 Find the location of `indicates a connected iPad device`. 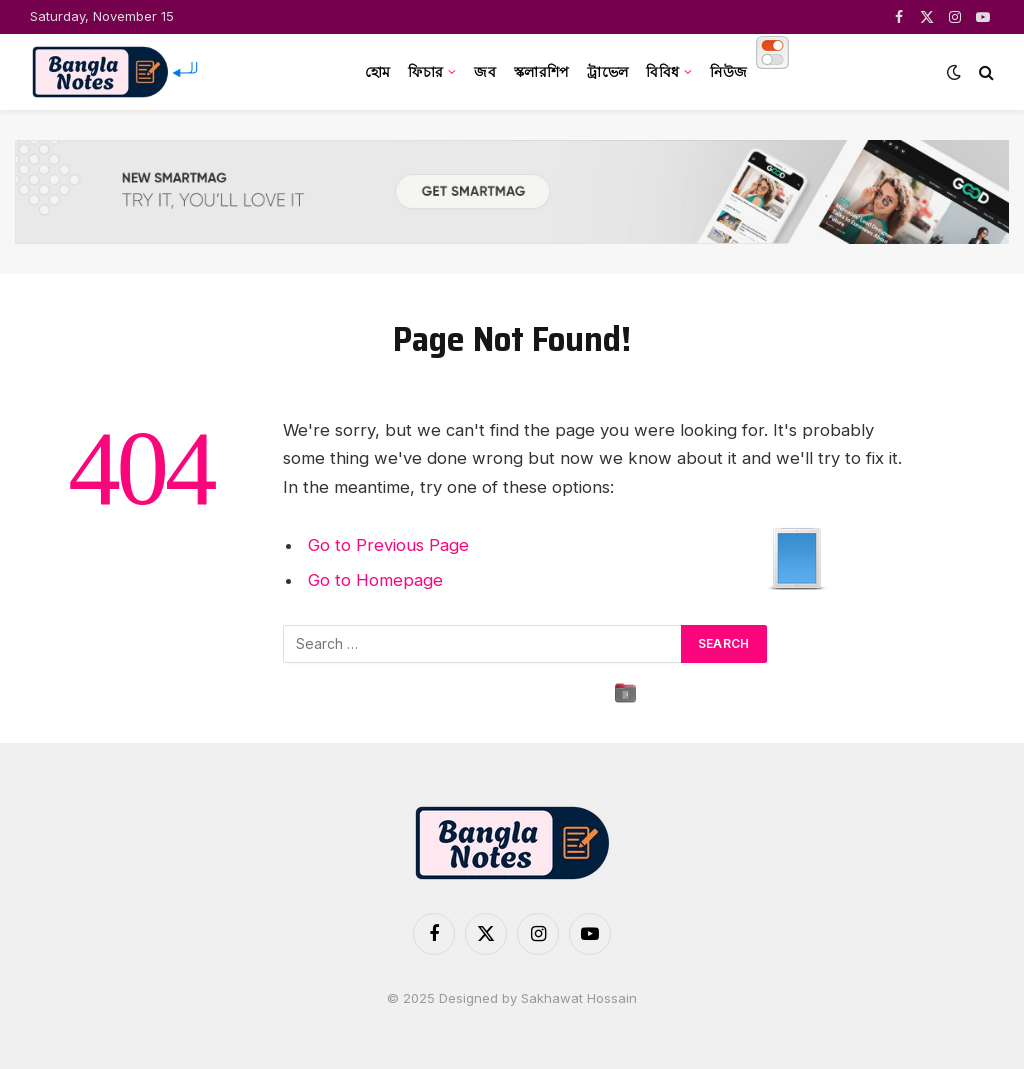

indicates a connected iPad device is located at coordinates (797, 558).